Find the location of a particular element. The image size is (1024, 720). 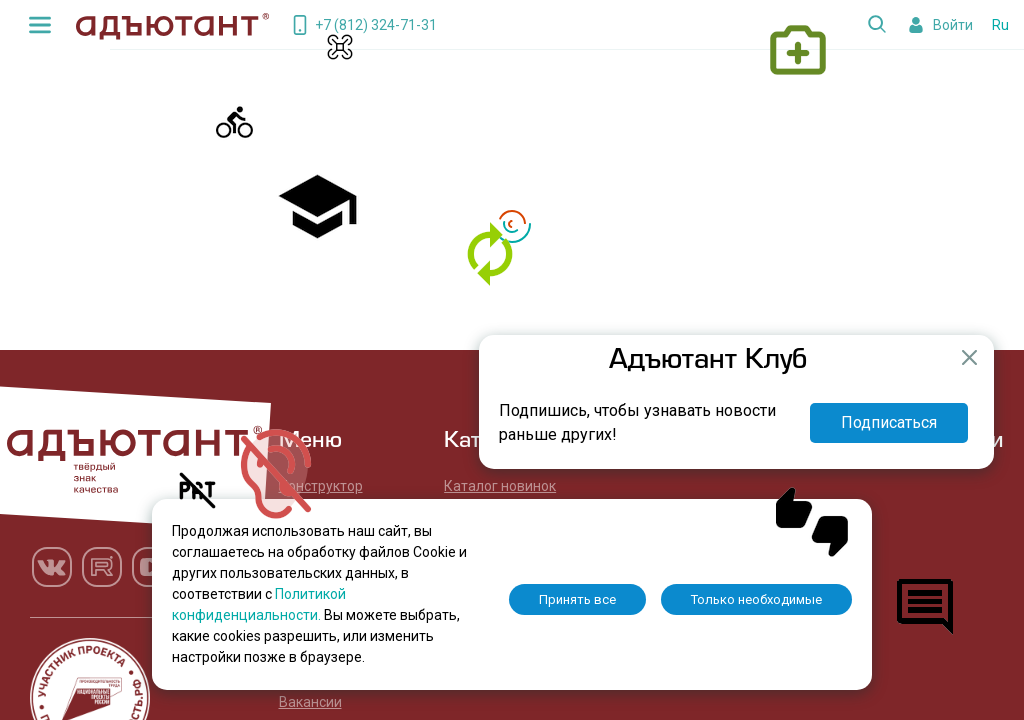

leave a comment is located at coordinates (925, 607).